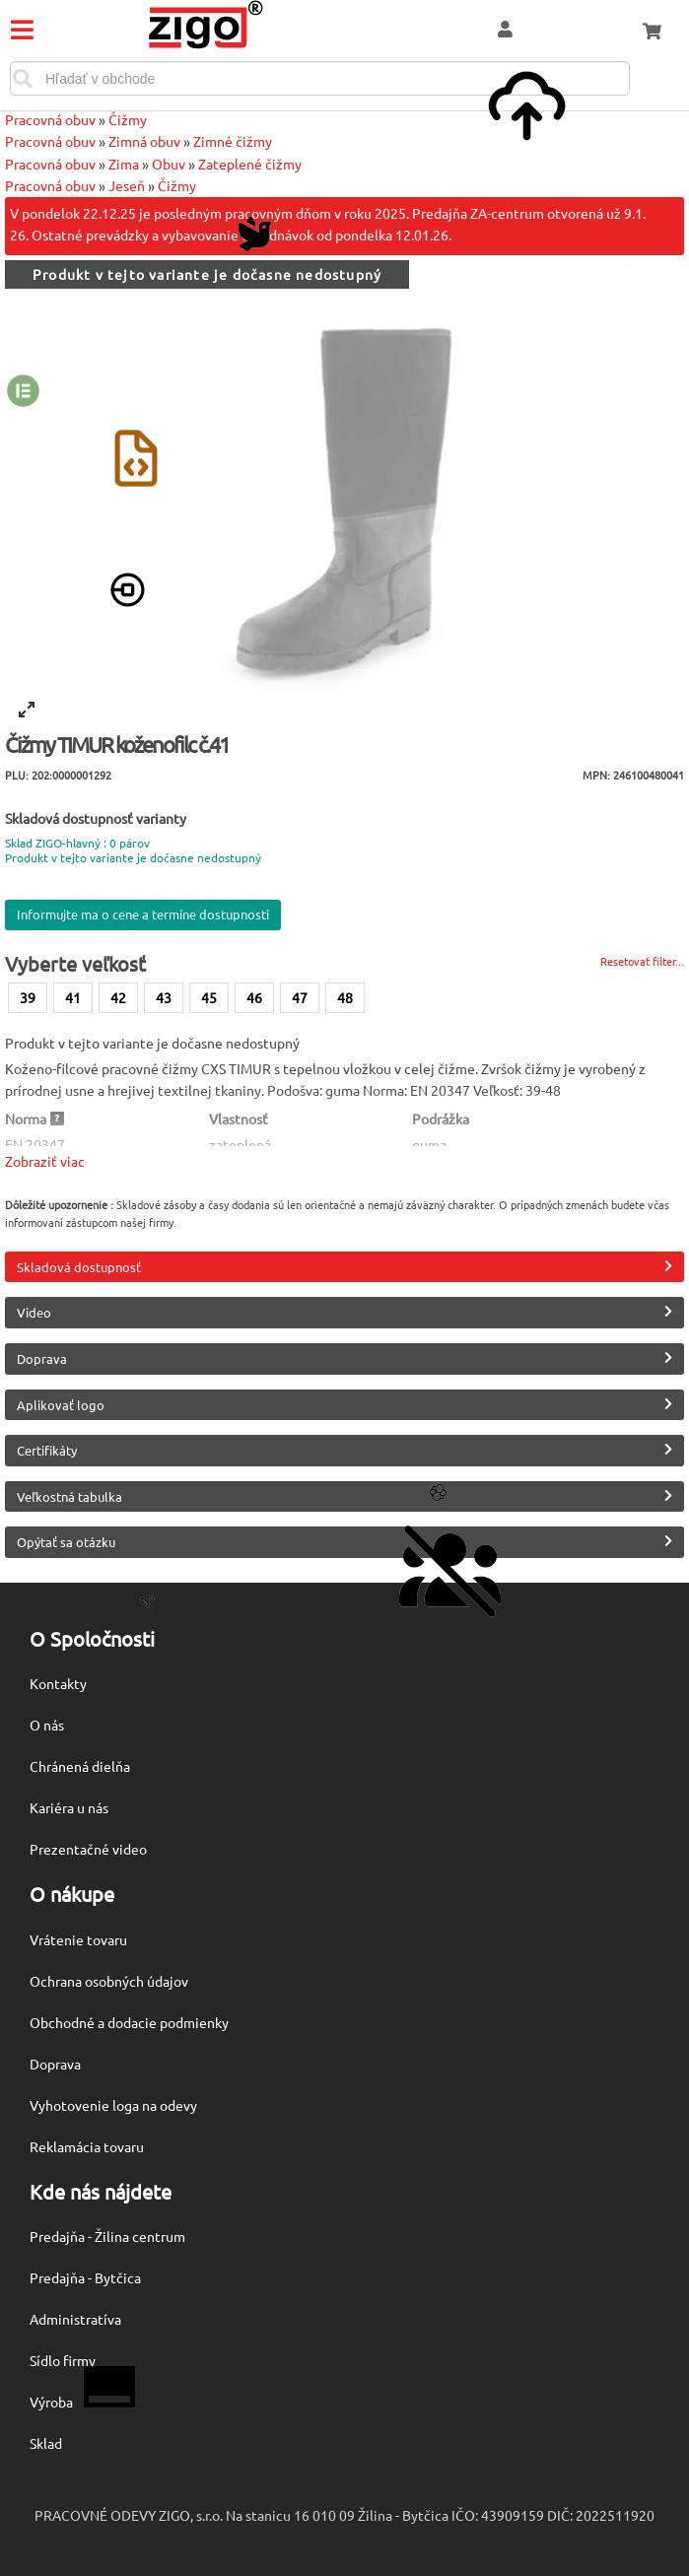  I want to click on indicates peace or harmony settings, so click(254, 235).